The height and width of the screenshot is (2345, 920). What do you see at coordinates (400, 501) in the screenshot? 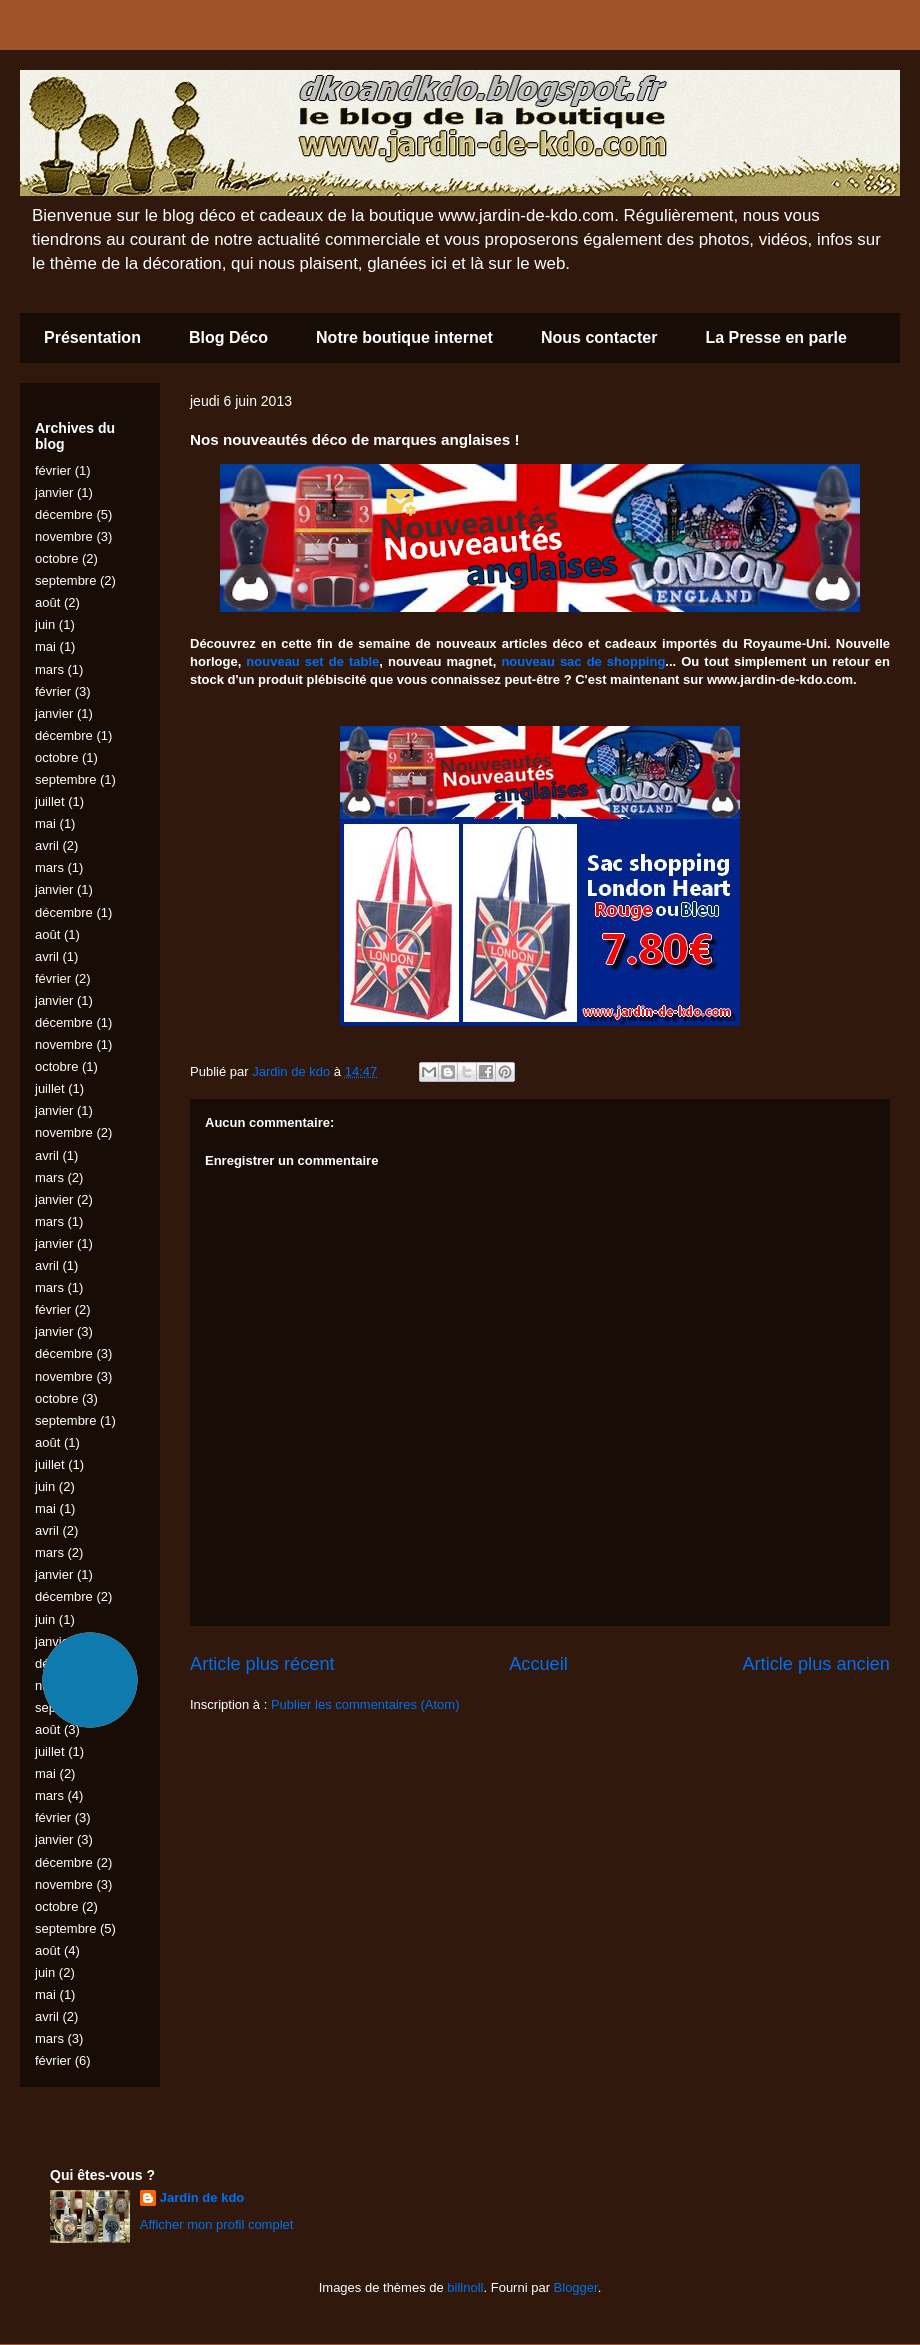
I see `access email settings` at bounding box center [400, 501].